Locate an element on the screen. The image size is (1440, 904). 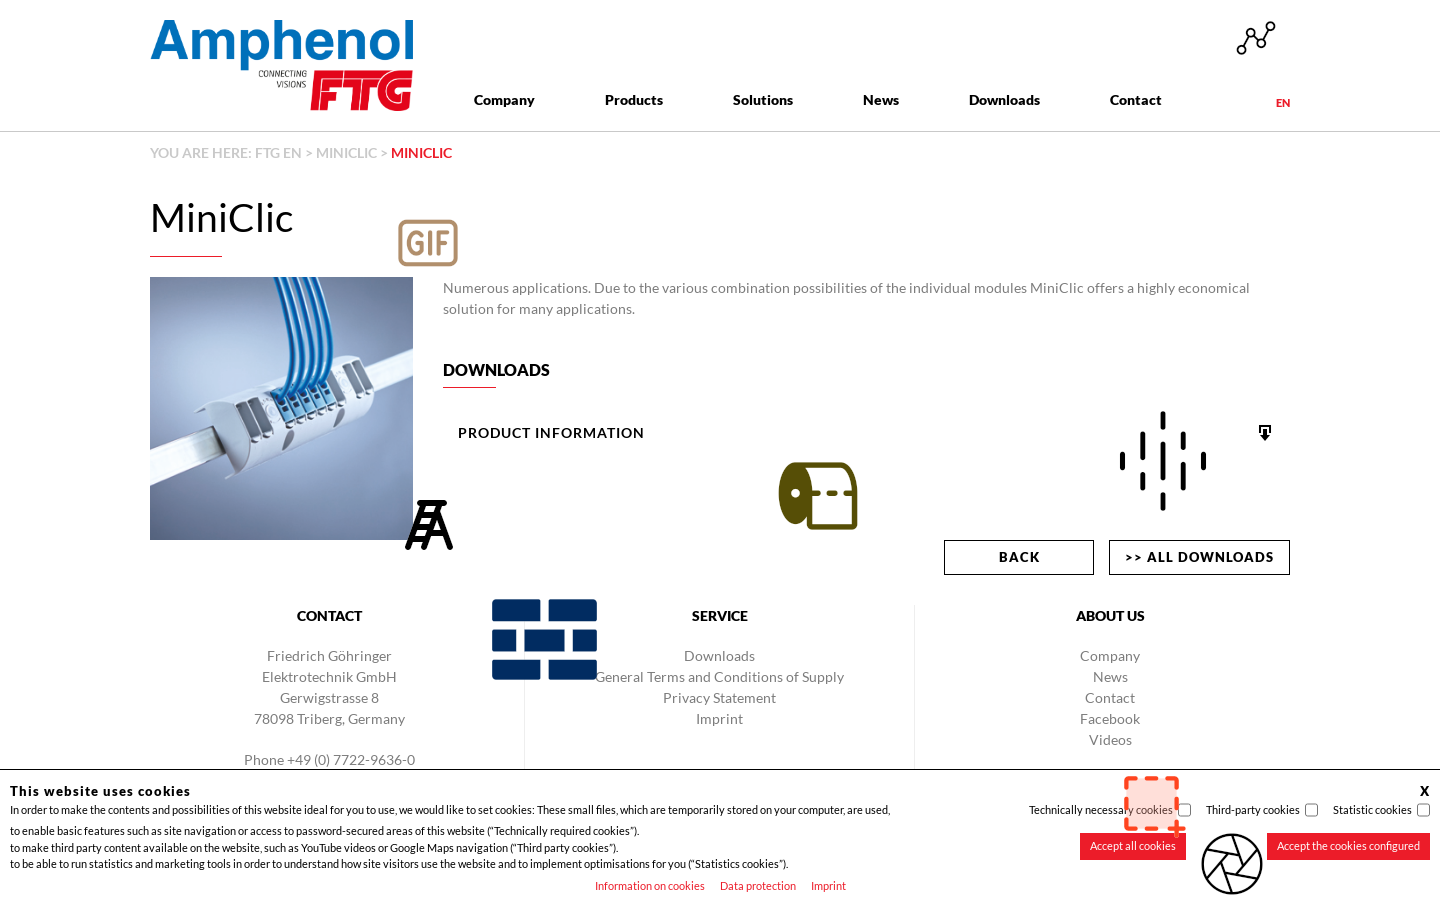
access wall or barrier settings is located at coordinates (544, 639).